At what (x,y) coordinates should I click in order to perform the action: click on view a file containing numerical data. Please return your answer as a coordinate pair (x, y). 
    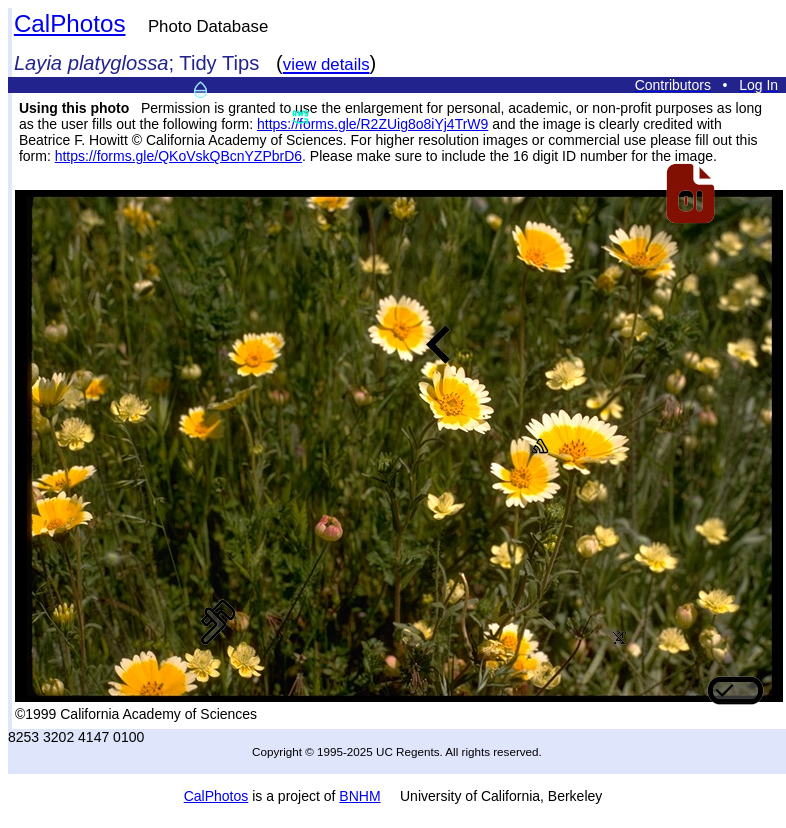
    Looking at the image, I should click on (690, 193).